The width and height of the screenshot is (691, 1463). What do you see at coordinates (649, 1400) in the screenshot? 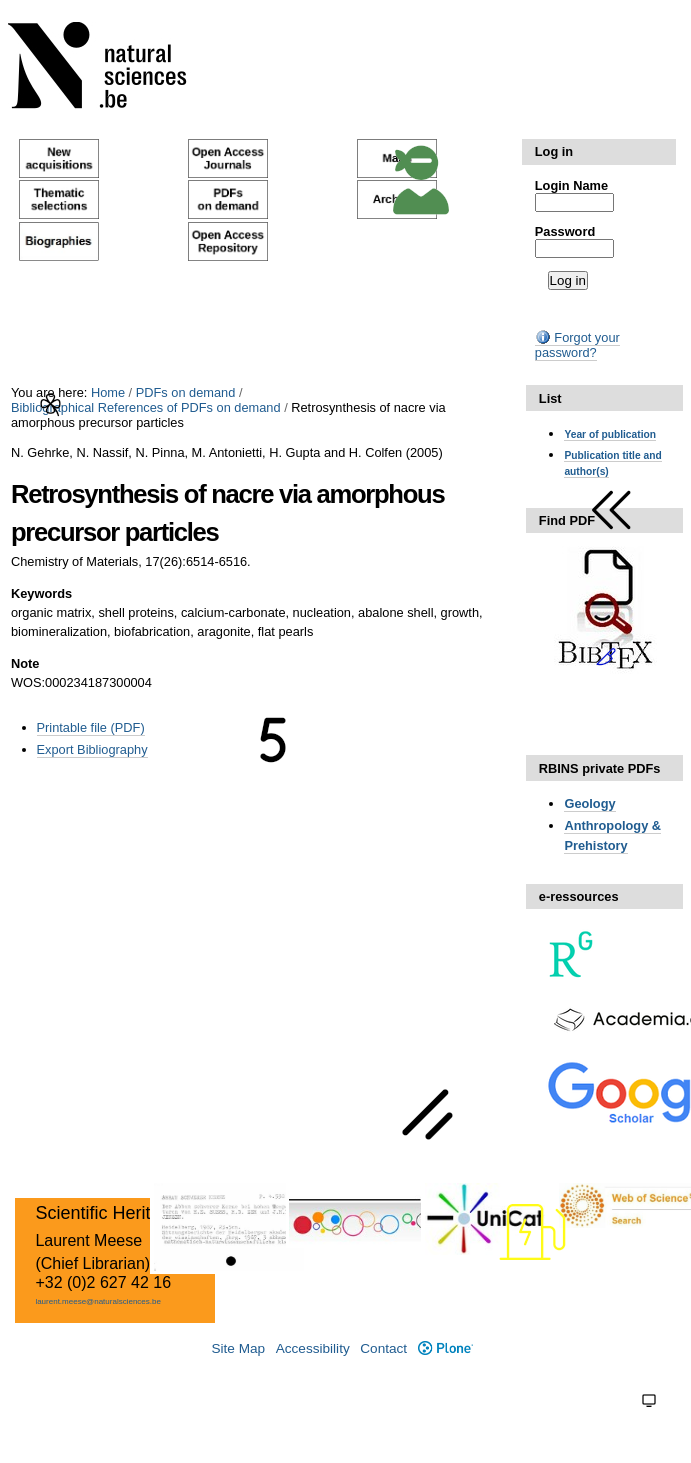
I see `view display settings` at bounding box center [649, 1400].